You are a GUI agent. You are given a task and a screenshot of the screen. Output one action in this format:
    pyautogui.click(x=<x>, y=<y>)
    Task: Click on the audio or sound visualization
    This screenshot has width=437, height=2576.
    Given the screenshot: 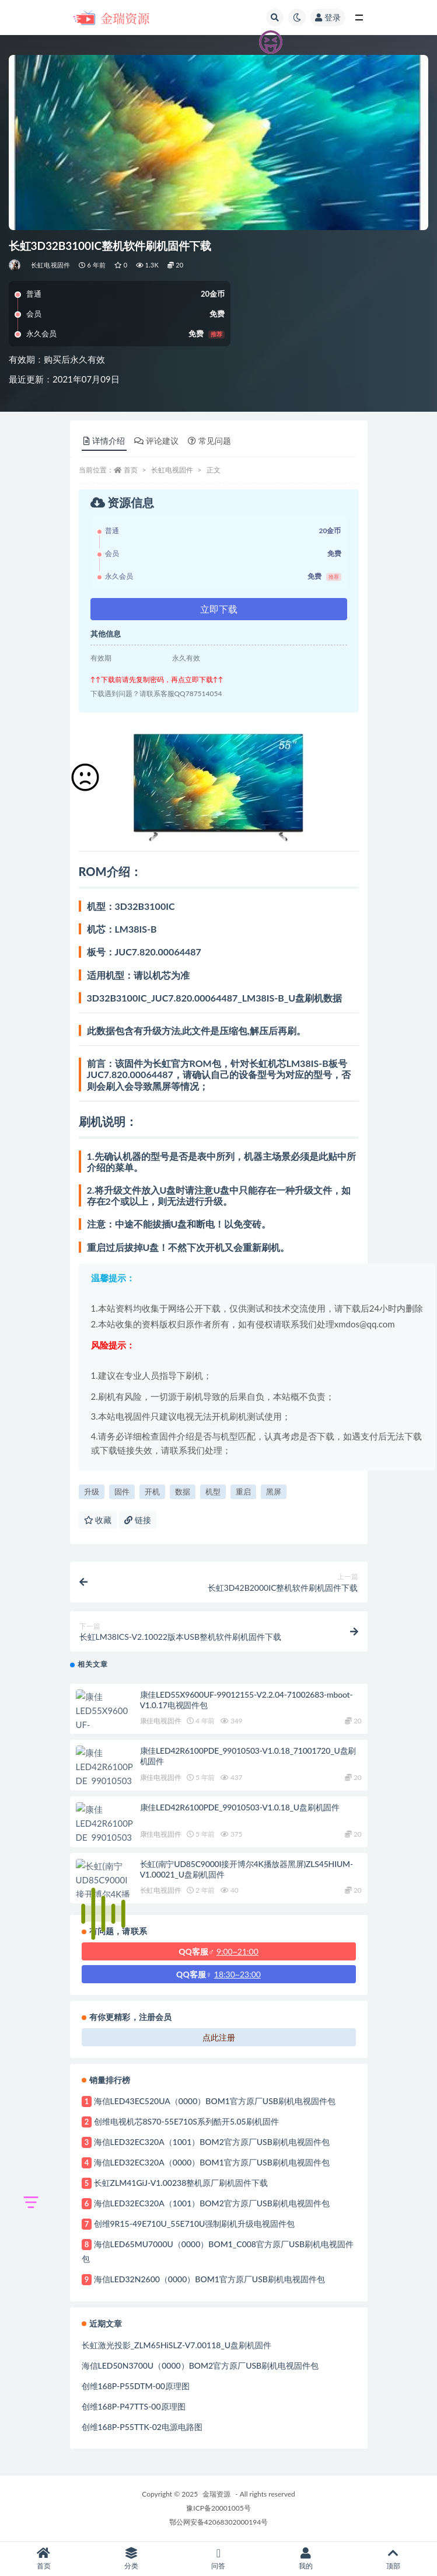 What is the action you would take?
    pyautogui.click(x=103, y=1914)
    